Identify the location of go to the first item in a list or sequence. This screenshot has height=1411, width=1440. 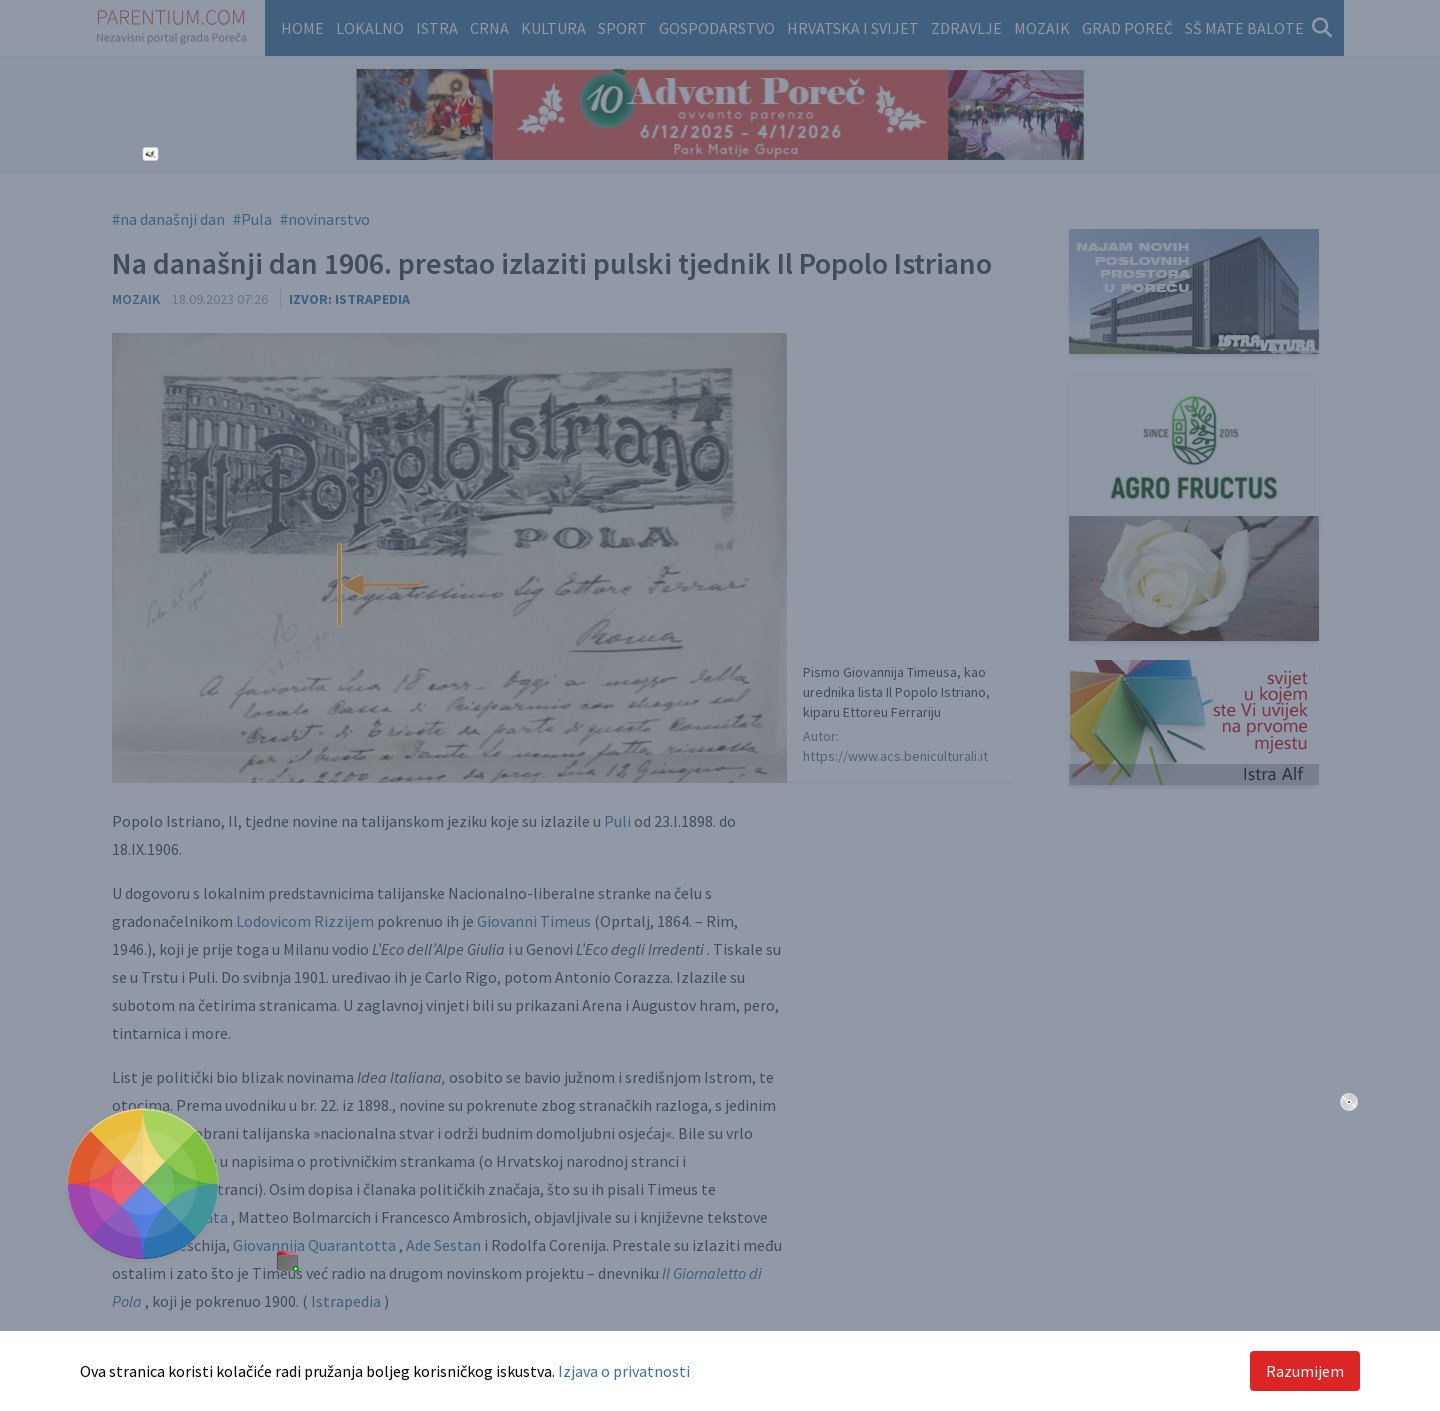
(379, 585).